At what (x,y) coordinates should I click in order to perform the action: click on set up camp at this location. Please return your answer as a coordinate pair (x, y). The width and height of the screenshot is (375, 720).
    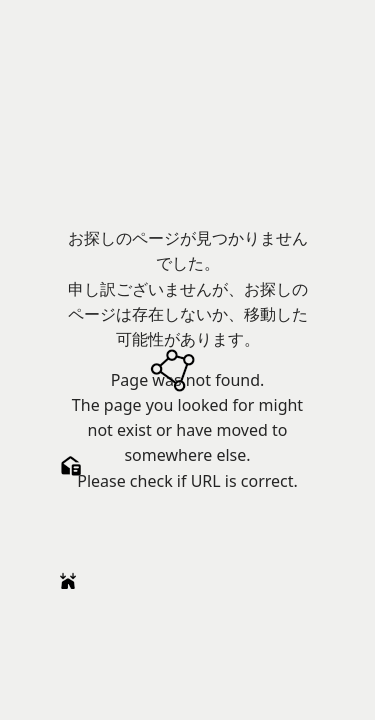
    Looking at the image, I should click on (68, 581).